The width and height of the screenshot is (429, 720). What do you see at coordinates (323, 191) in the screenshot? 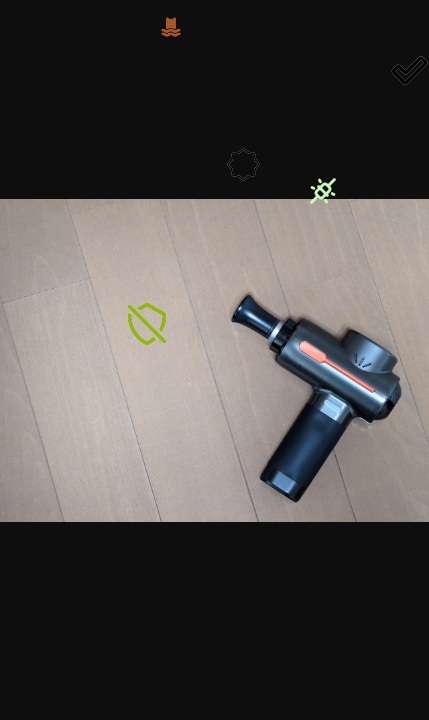
I see `indicates an active connection or link` at bounding box center [323, 191].